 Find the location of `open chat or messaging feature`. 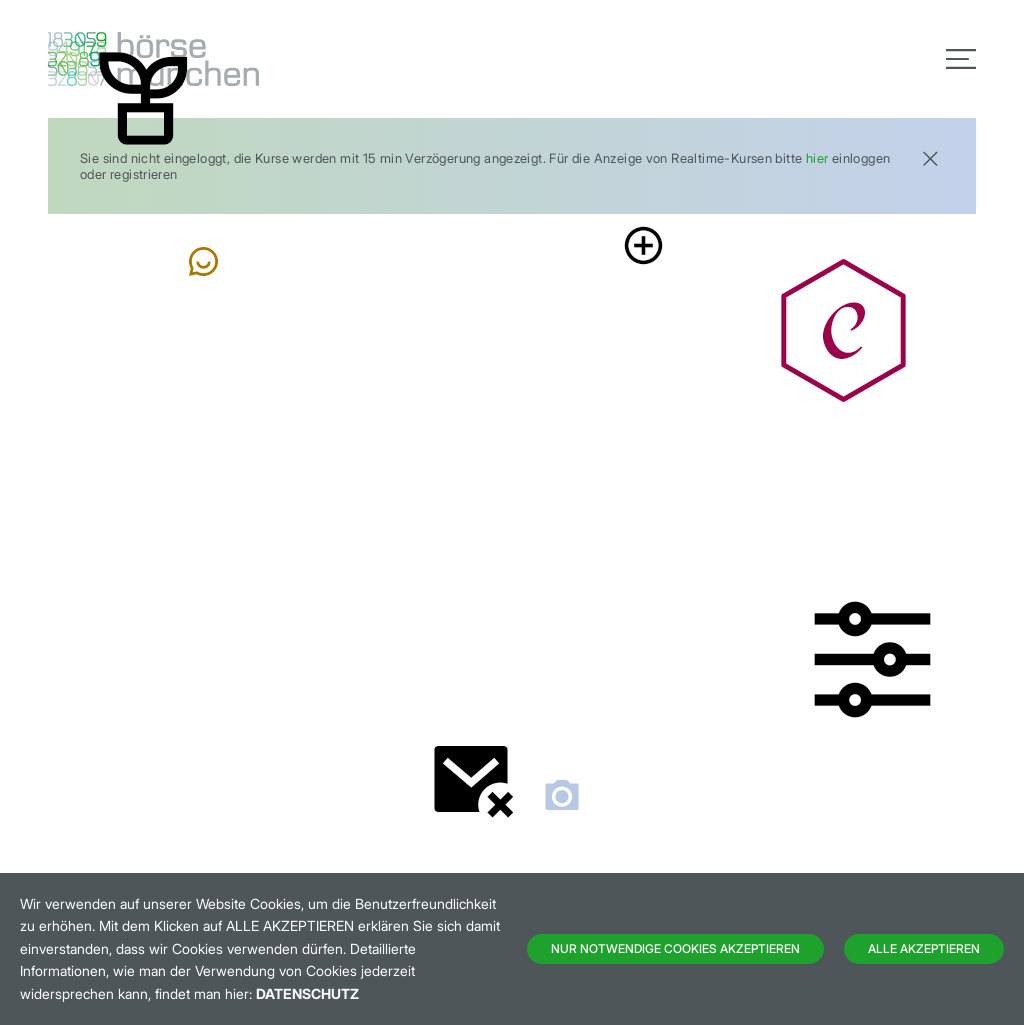

open chat or messaging feature is located at coordinates (203, 261).